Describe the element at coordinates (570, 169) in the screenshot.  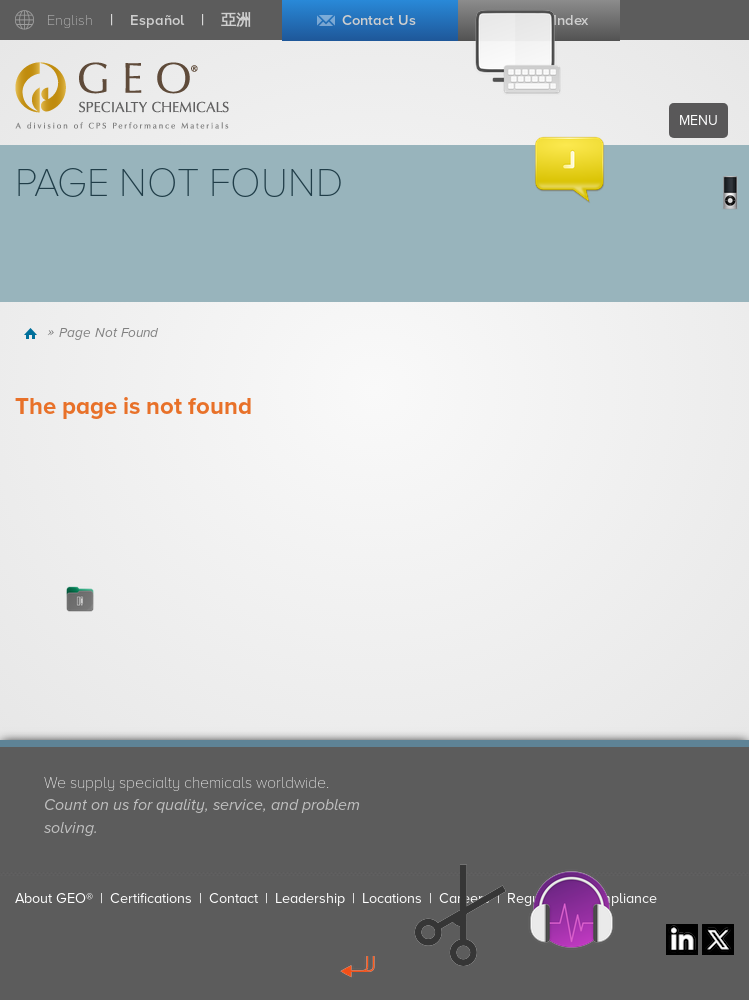
I see `user is idle or away` at that location.